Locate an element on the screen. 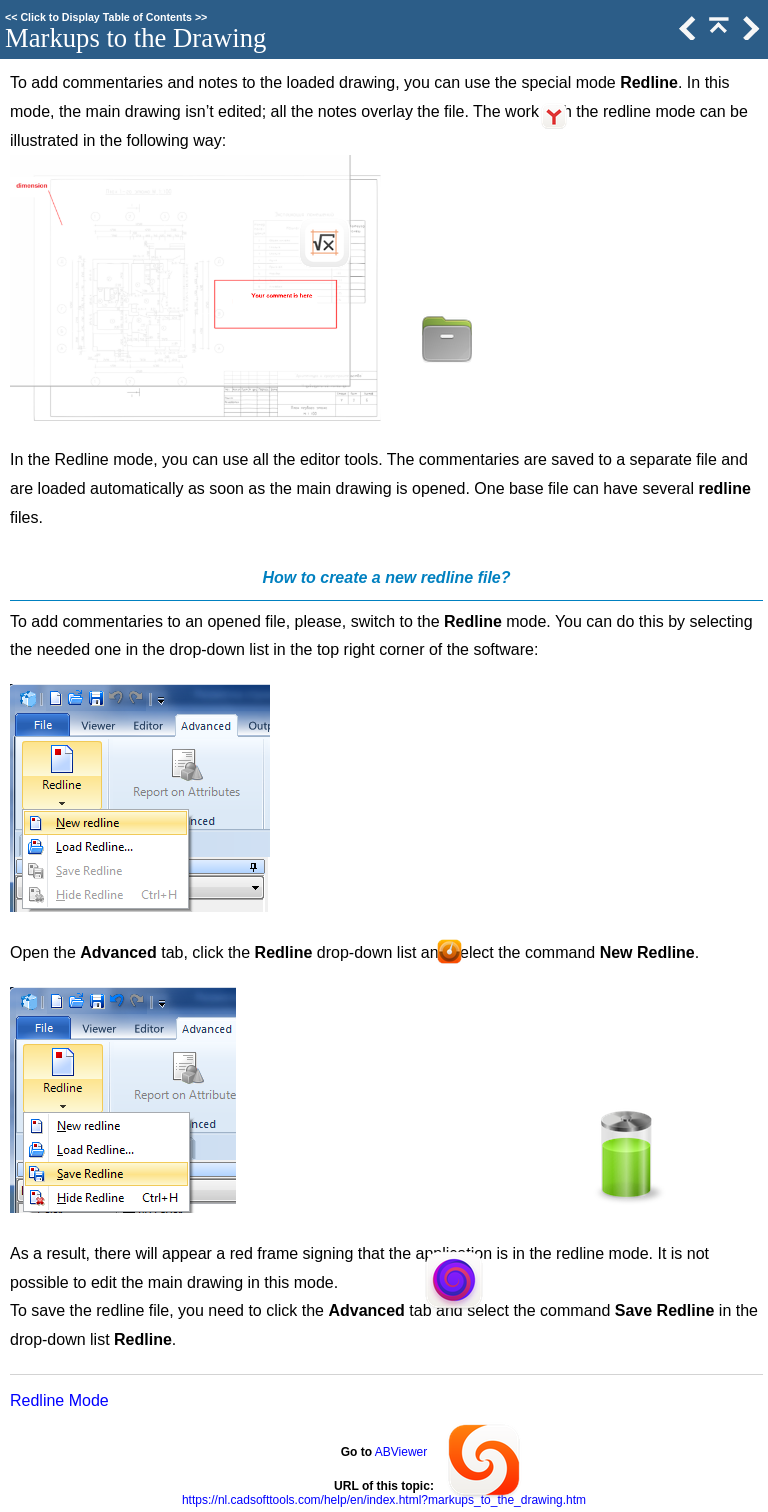 This screenshot has height=1512, width=768. open libreoffice math equation editor is located at coordinates (324, 242).